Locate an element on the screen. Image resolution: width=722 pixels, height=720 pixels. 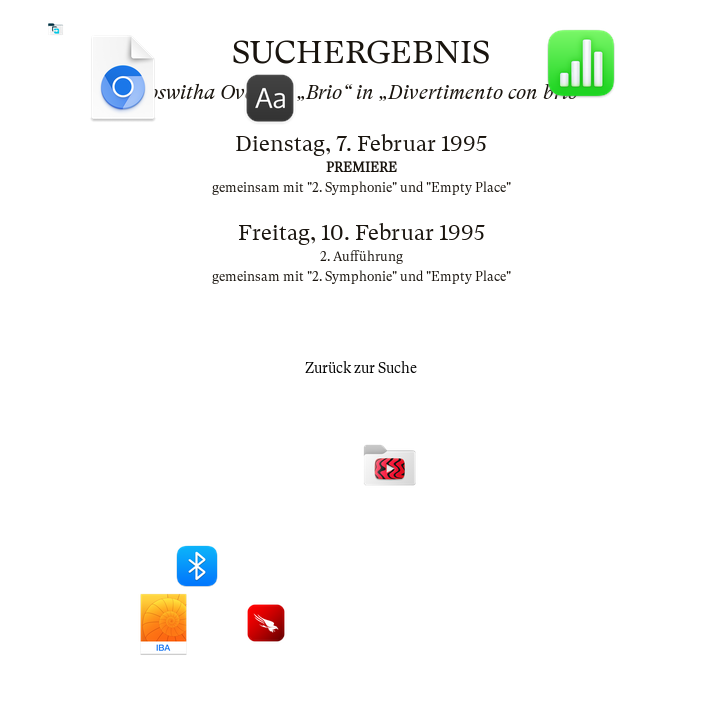
open PewDiePie YouTube channel folder is located at coordinates (389, 466).